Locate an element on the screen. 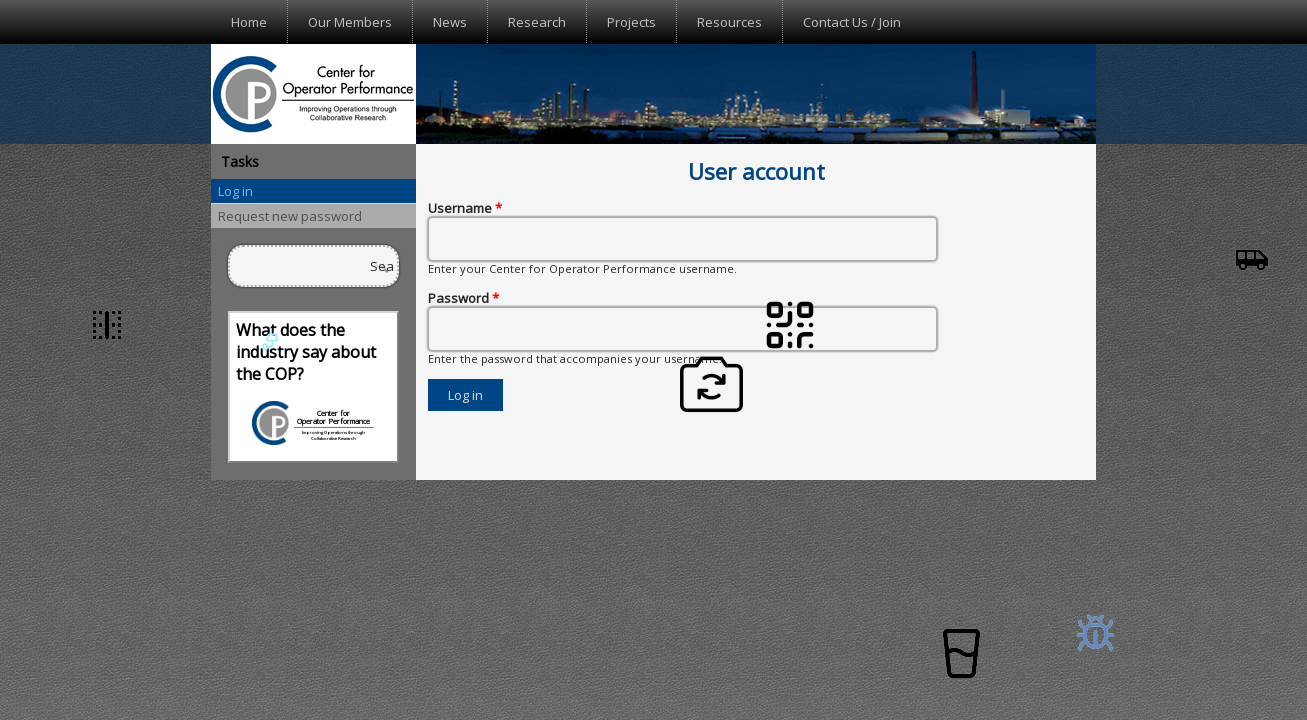 Image resolution: width=1307 pixels, height=720 pixels. report a bug or issue is located at coordinates (1095, 633).